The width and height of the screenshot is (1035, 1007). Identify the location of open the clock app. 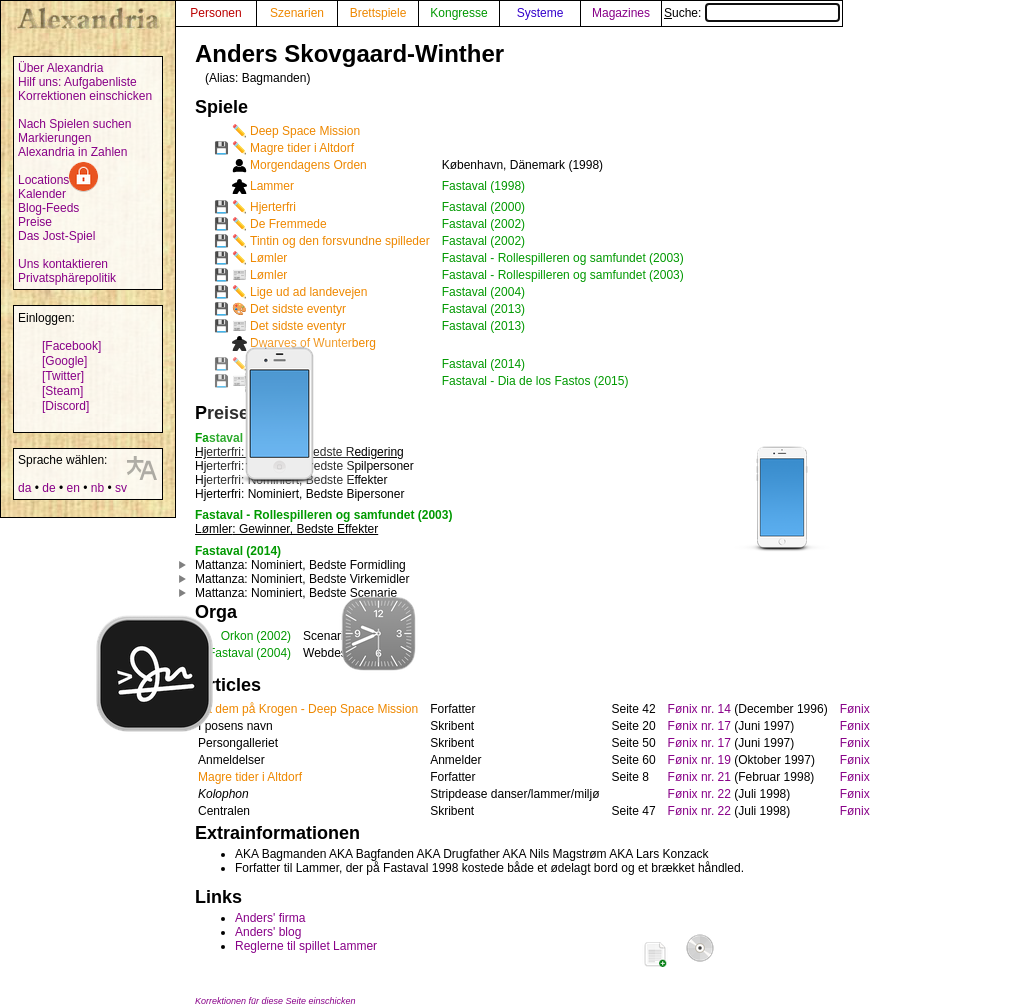
(378, 633).